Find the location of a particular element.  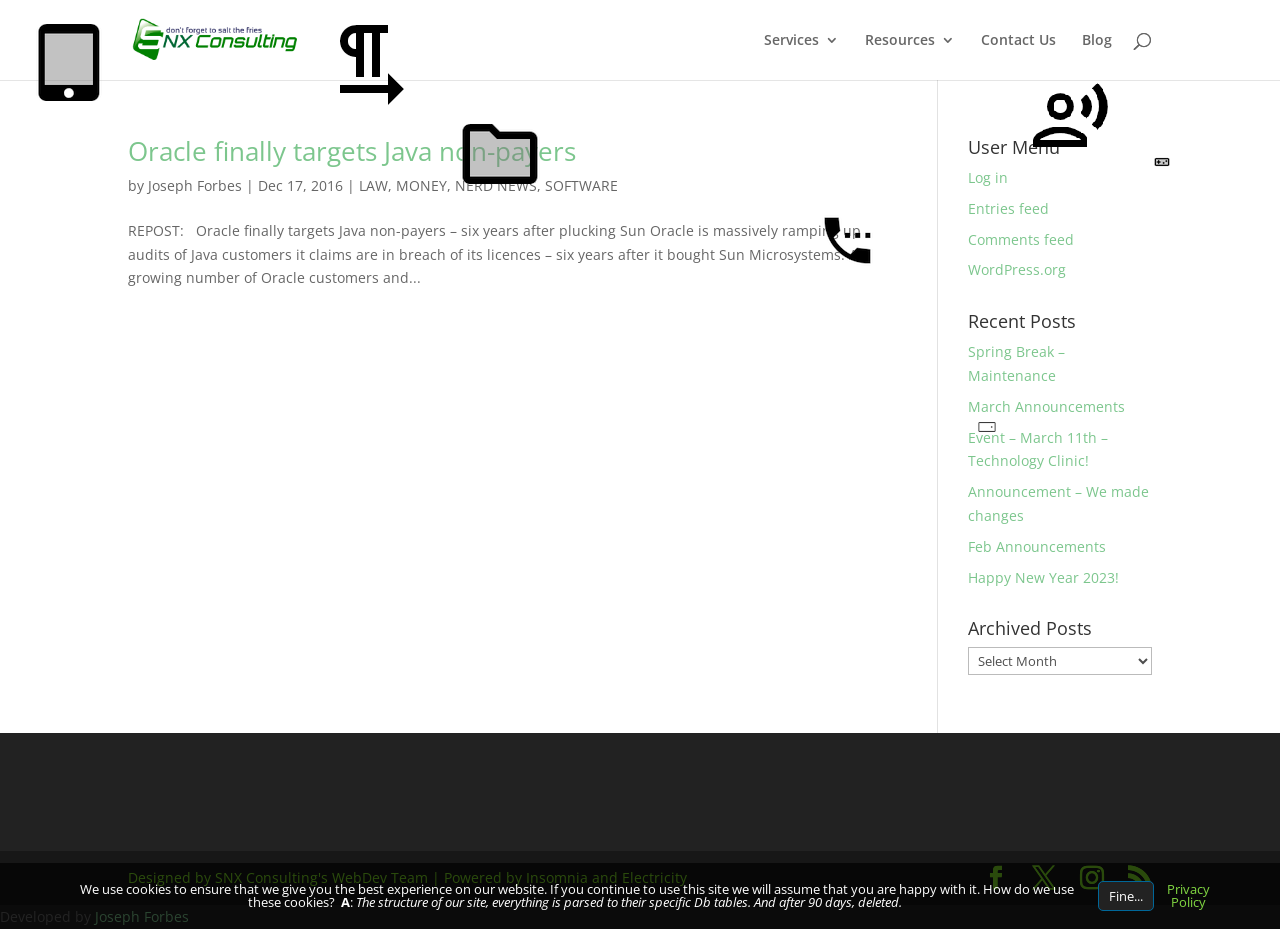

switch to tablet view is located at coordinates (70, 62).